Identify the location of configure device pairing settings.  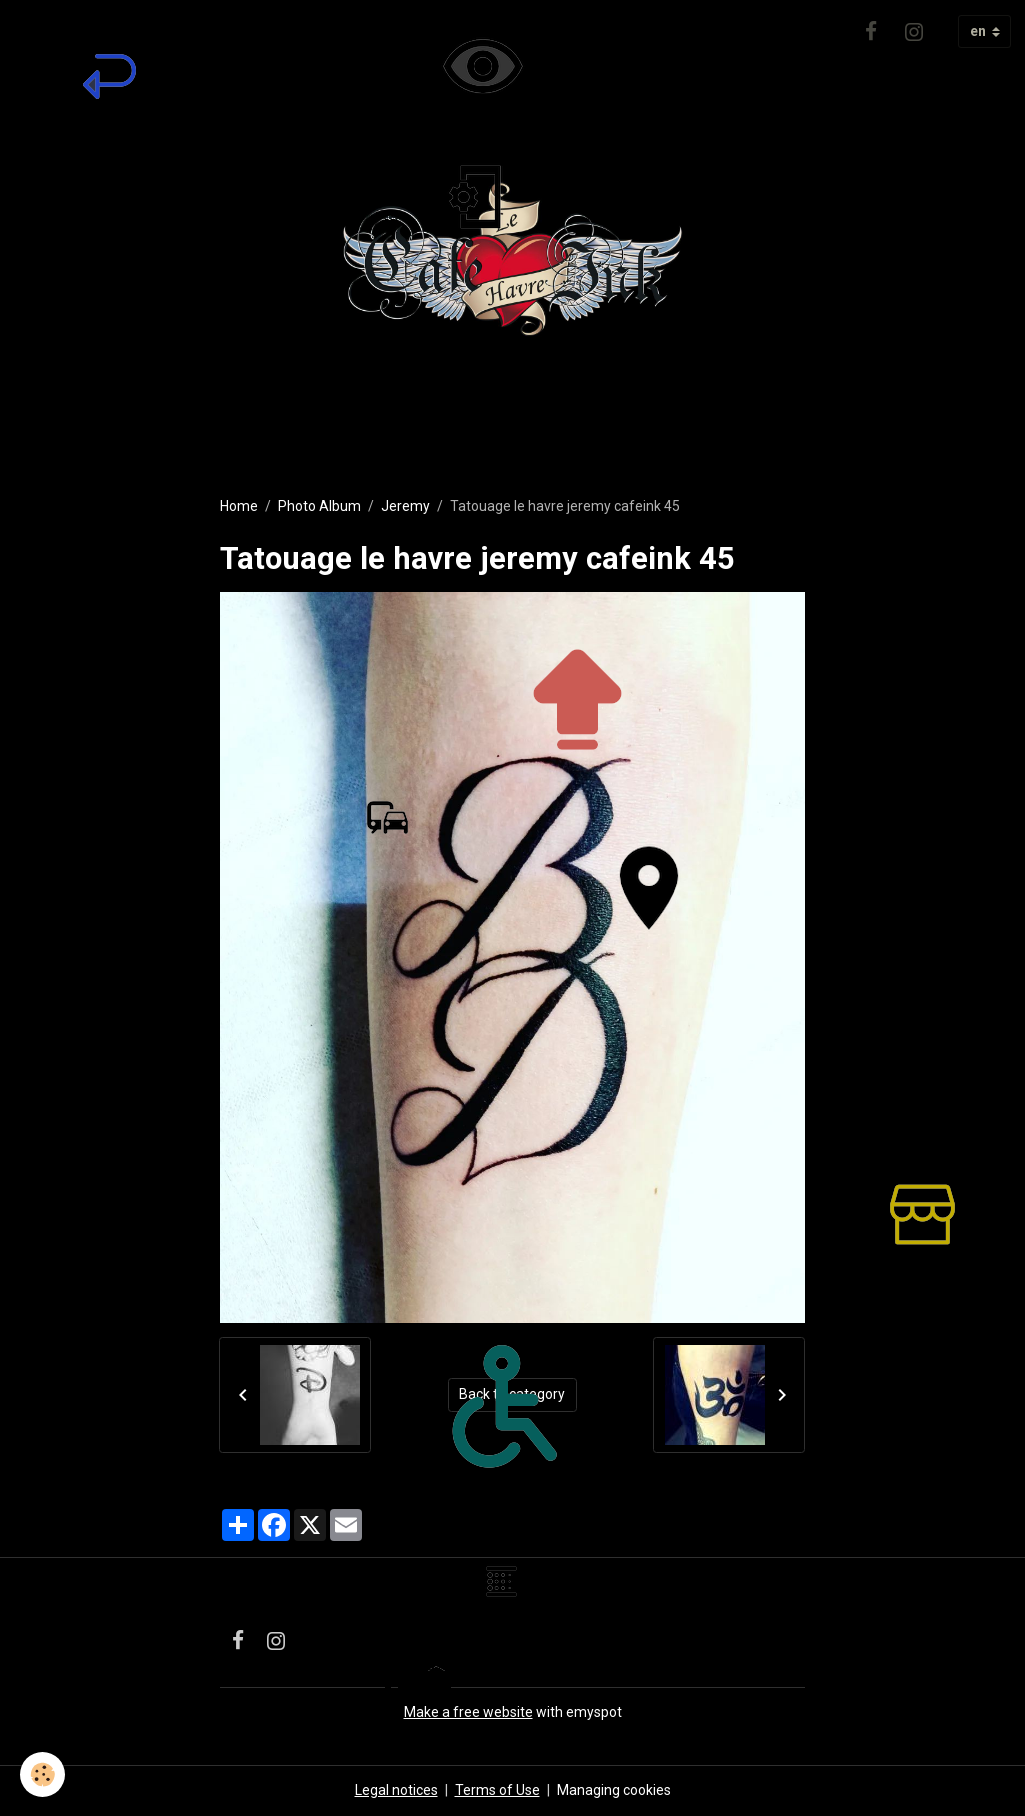
(475, 197).